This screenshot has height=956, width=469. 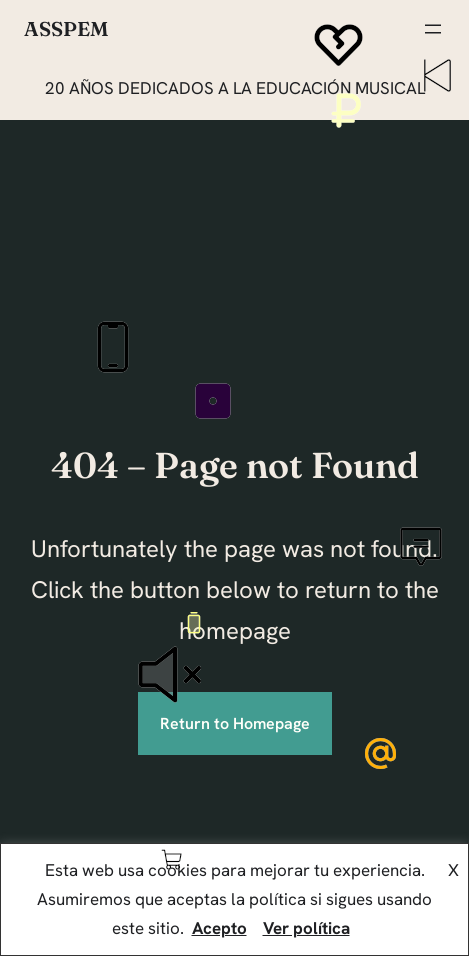 What do you see at coordinates (347, 110) in the screenshot?
I see `indicates russian ruble currency` at bounding box center [347, 110].